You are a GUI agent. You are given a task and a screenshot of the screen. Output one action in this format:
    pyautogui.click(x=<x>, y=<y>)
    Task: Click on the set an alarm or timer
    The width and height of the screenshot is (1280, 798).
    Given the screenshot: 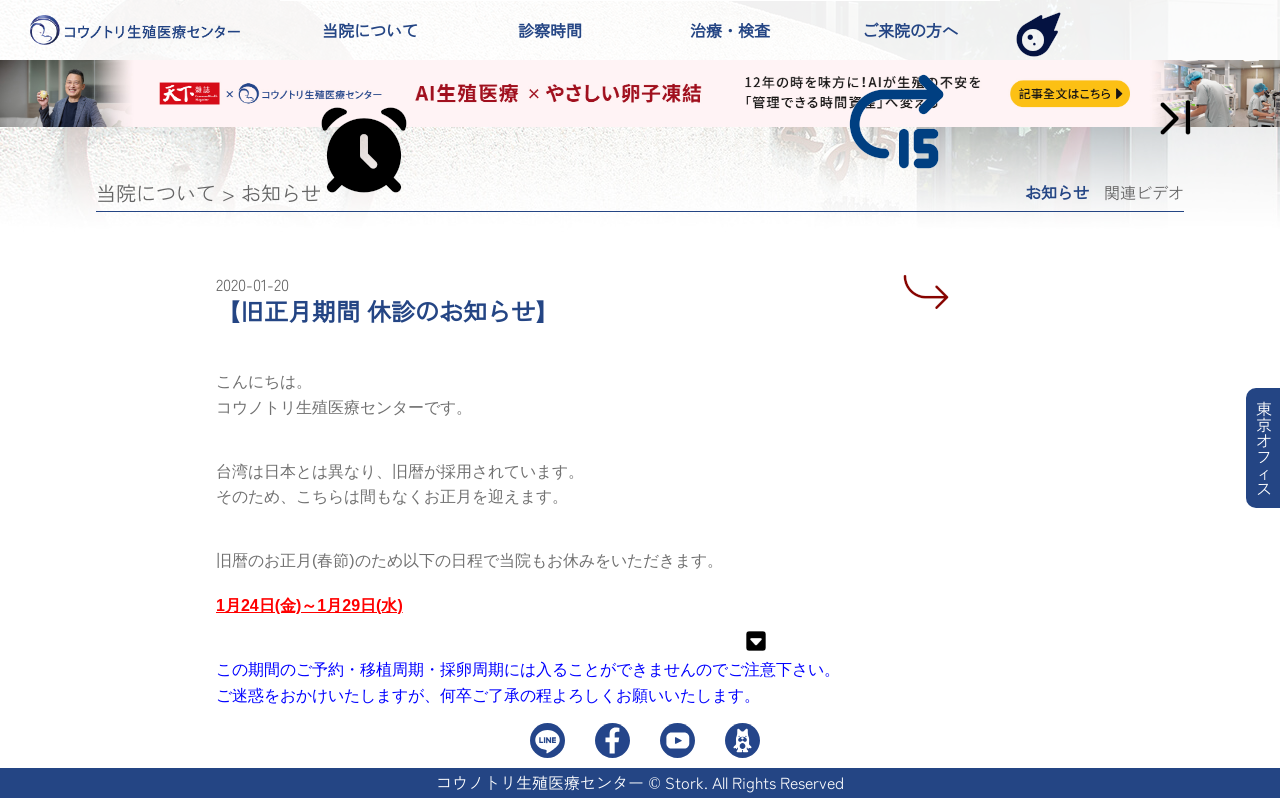 What is the action you would take?
    pyautogui.click(x=364, y=150)
    